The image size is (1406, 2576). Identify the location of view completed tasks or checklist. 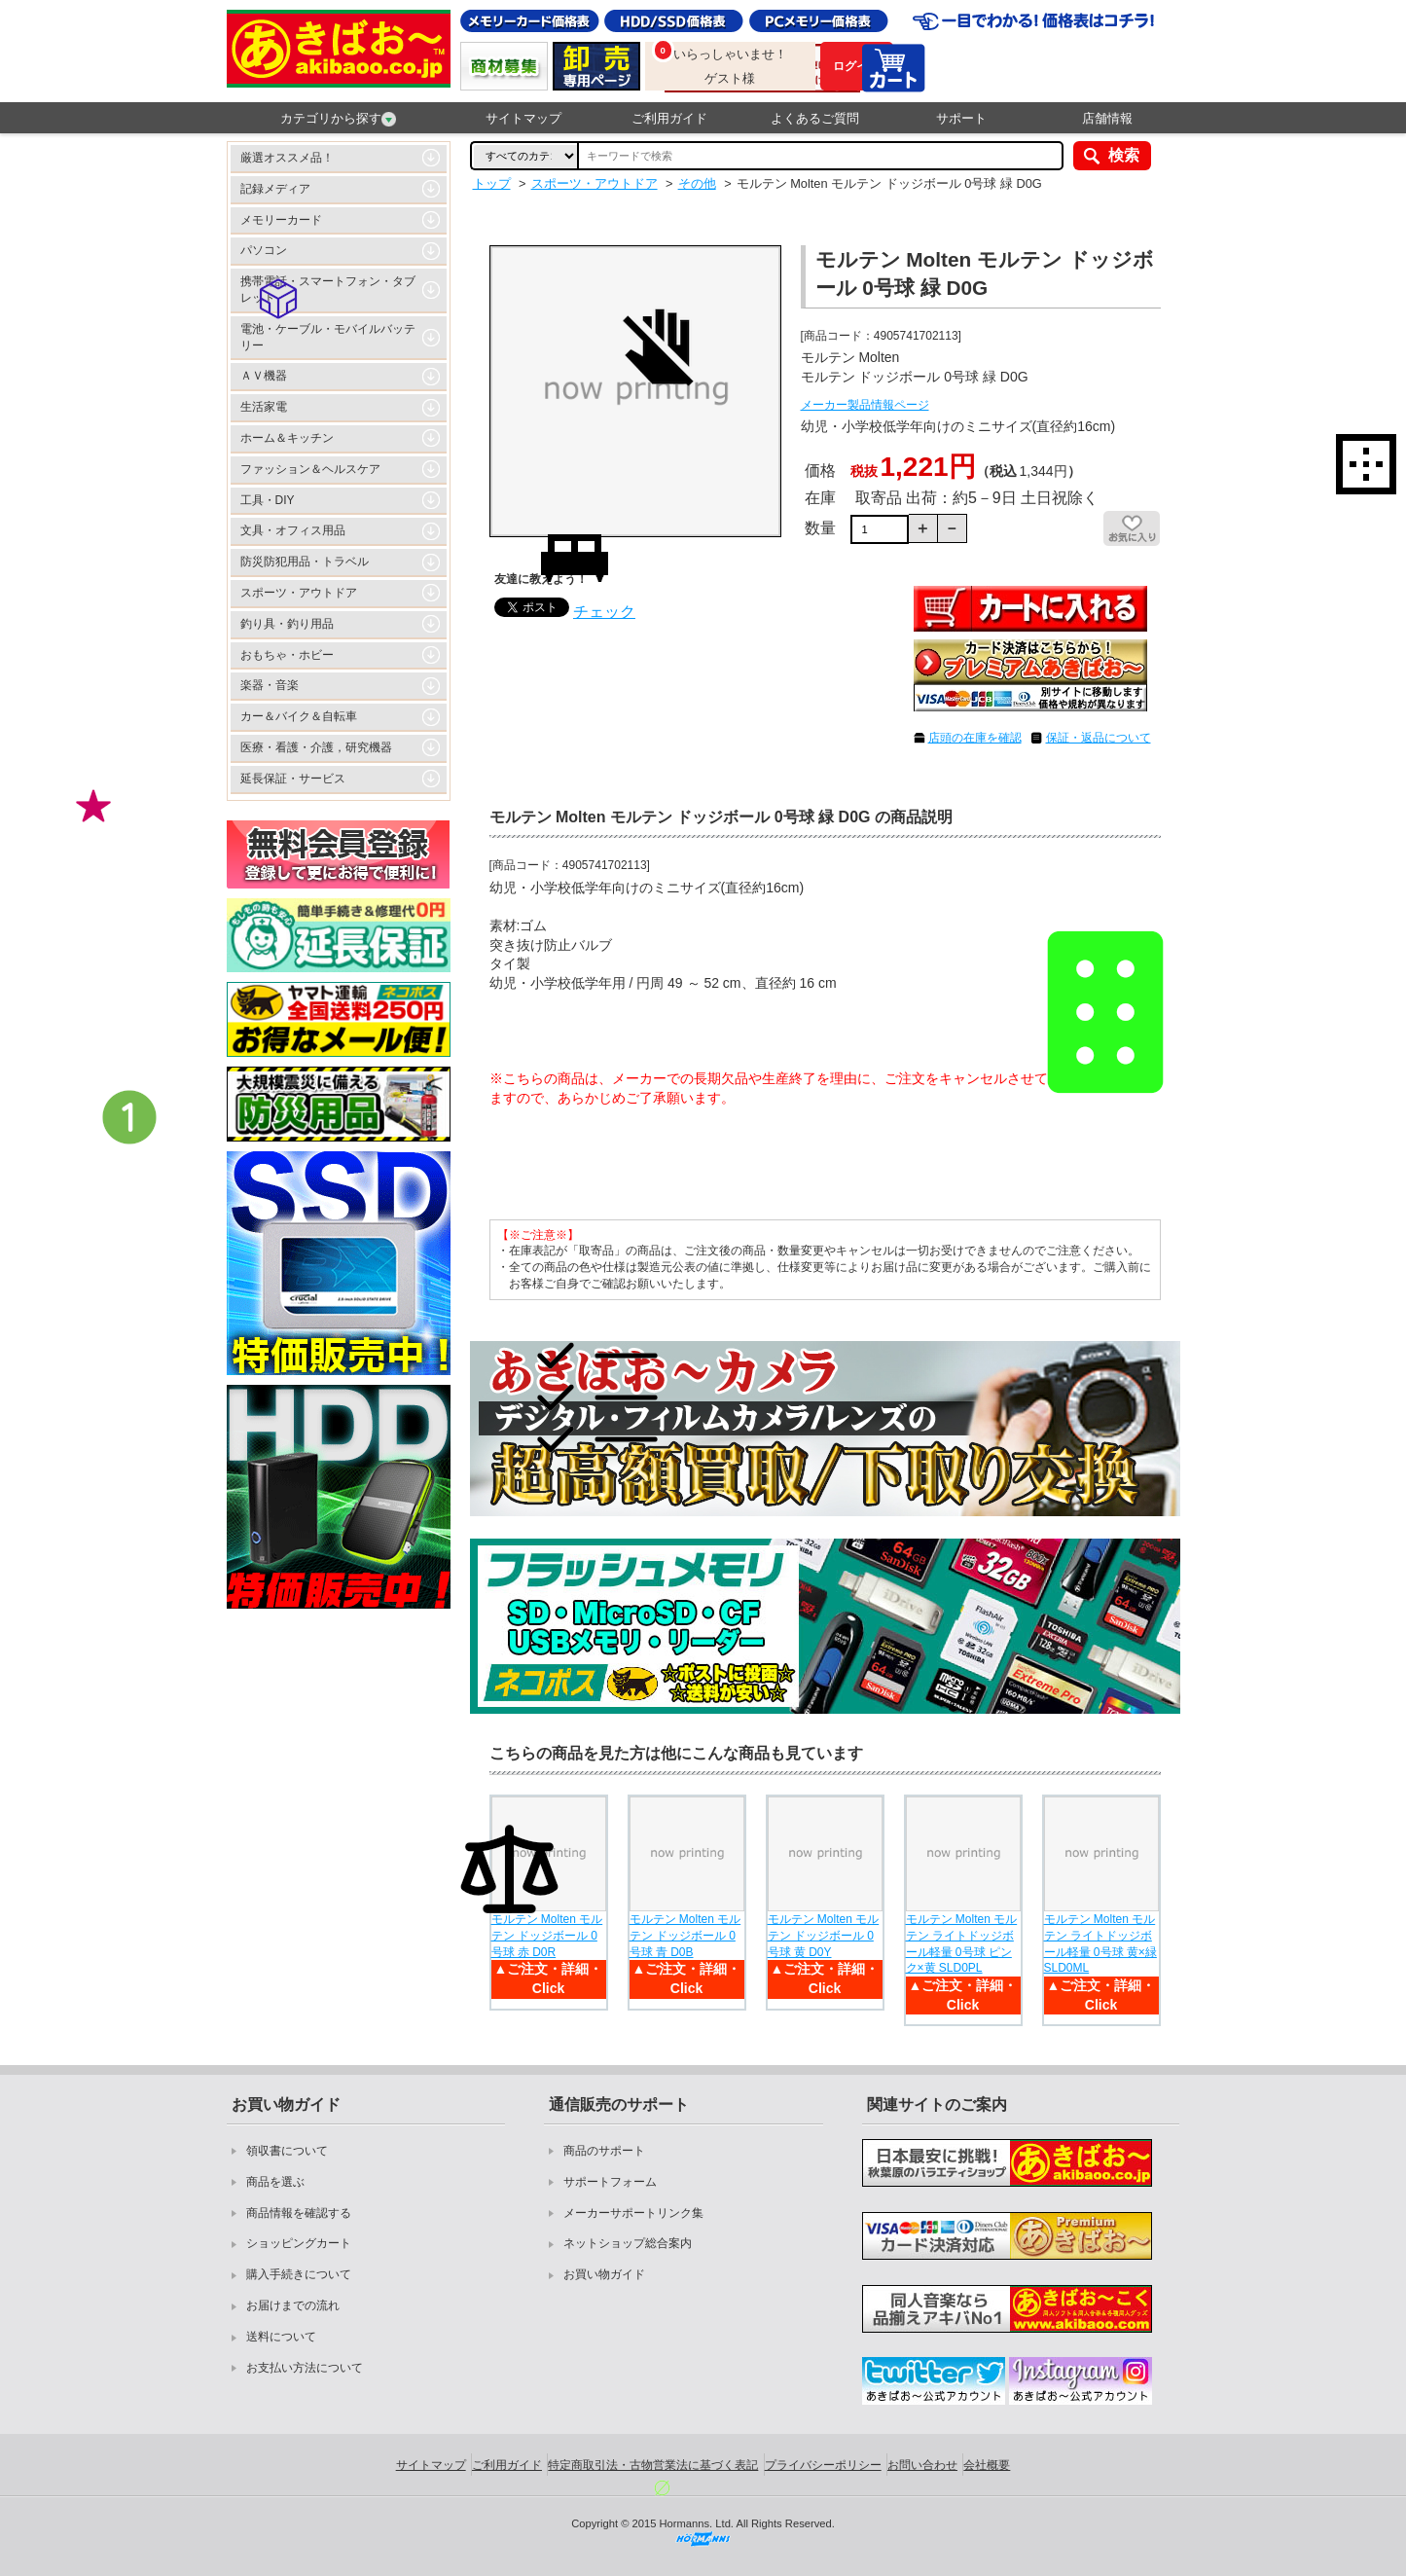
(597, 1397).